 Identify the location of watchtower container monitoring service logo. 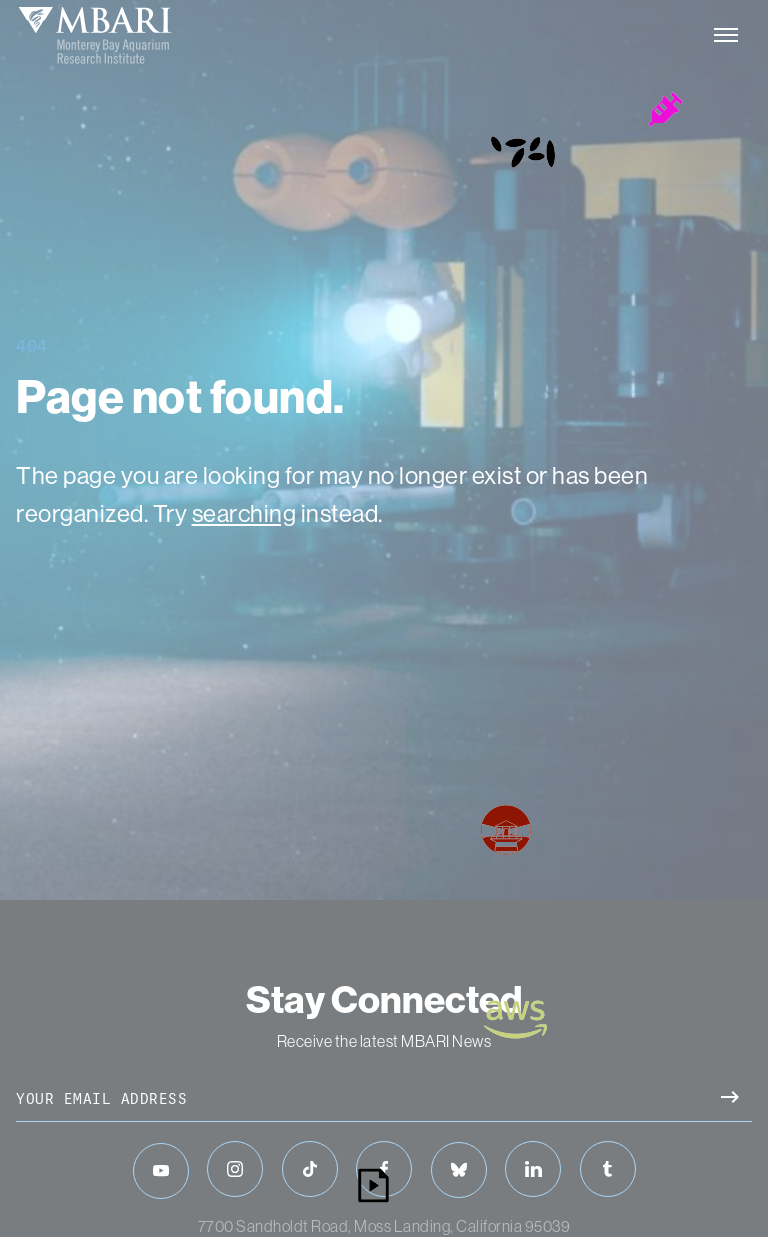
(506, 830).